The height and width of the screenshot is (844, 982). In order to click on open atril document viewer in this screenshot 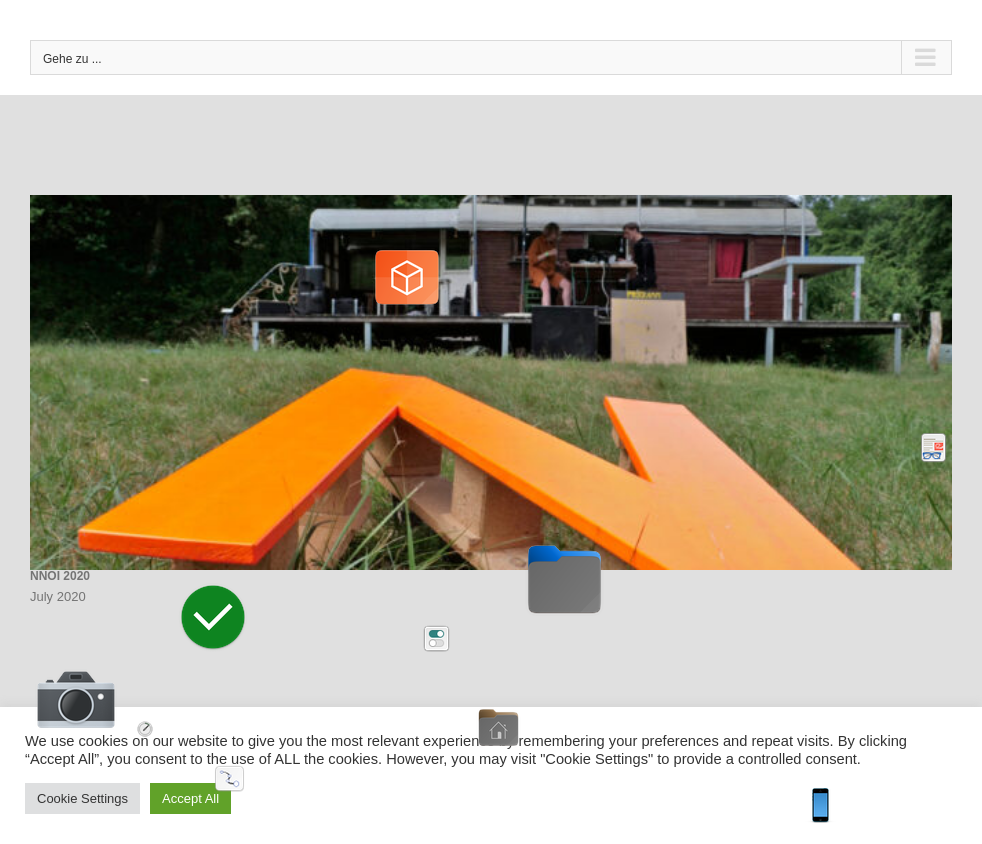, I will do `click(933, 447)`.